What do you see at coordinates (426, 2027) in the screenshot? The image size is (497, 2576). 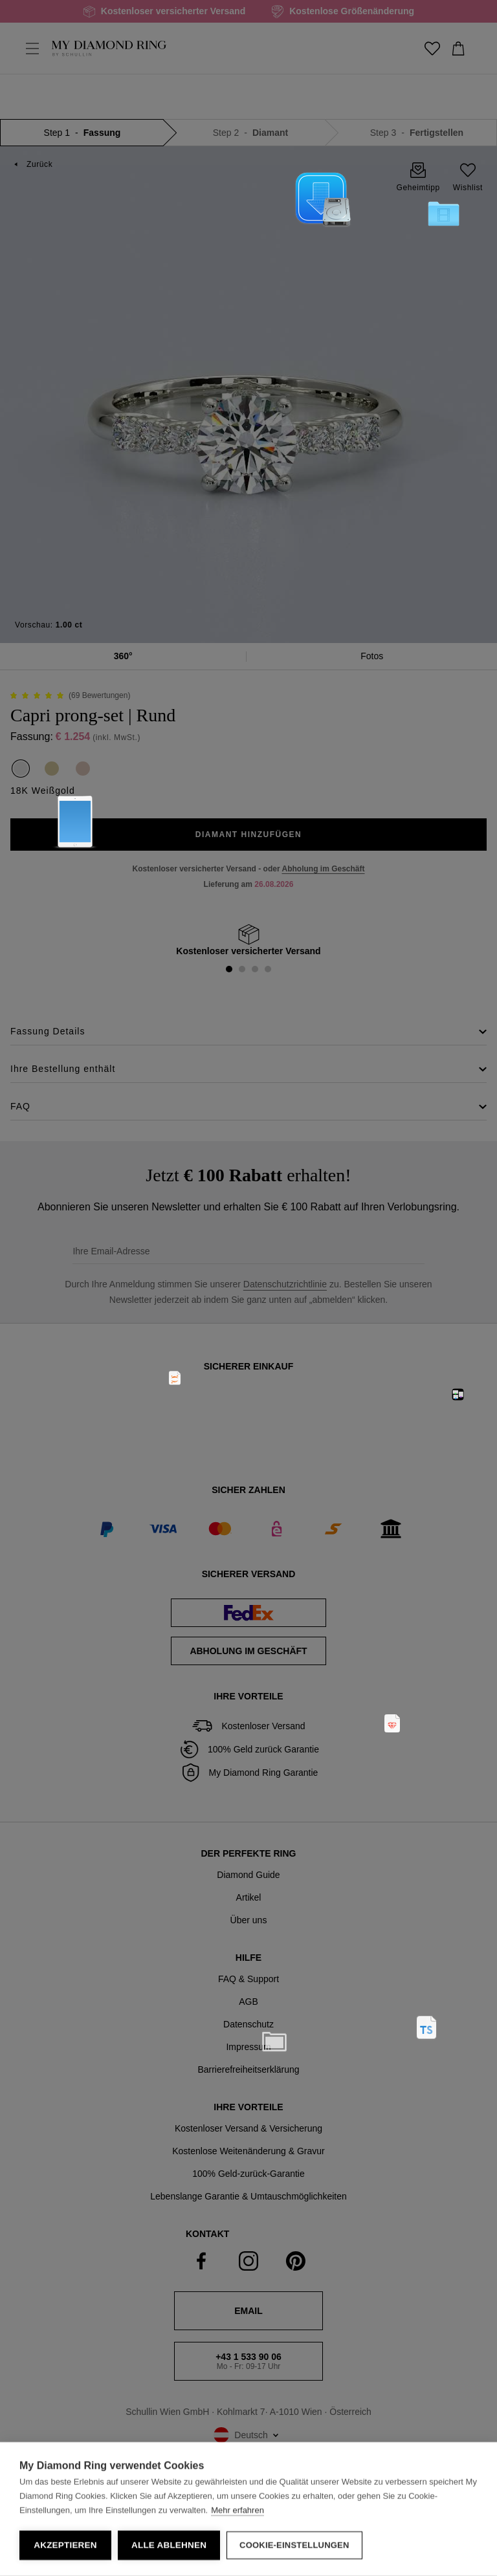 I see `a typescript source code file` at bounding box center [426, 2027].